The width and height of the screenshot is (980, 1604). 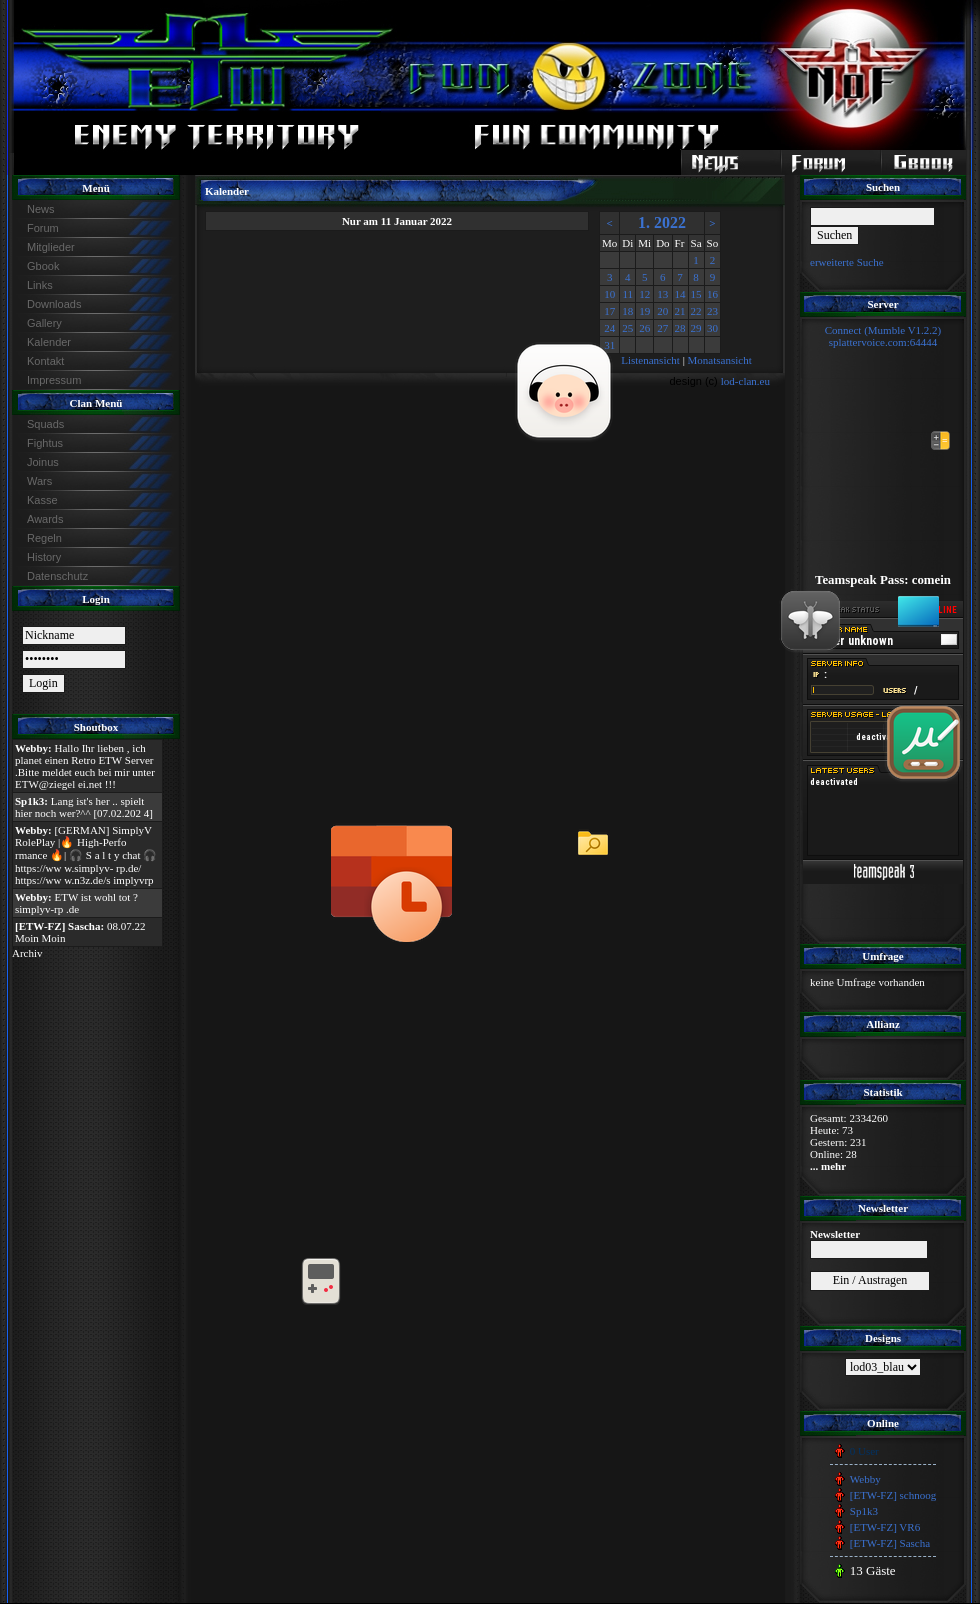 What do you see at coordinates (923, 742) in the screenshot?
I see `open tex-match app for handwriting or symbol recognition` at bounding box center [923, 742].